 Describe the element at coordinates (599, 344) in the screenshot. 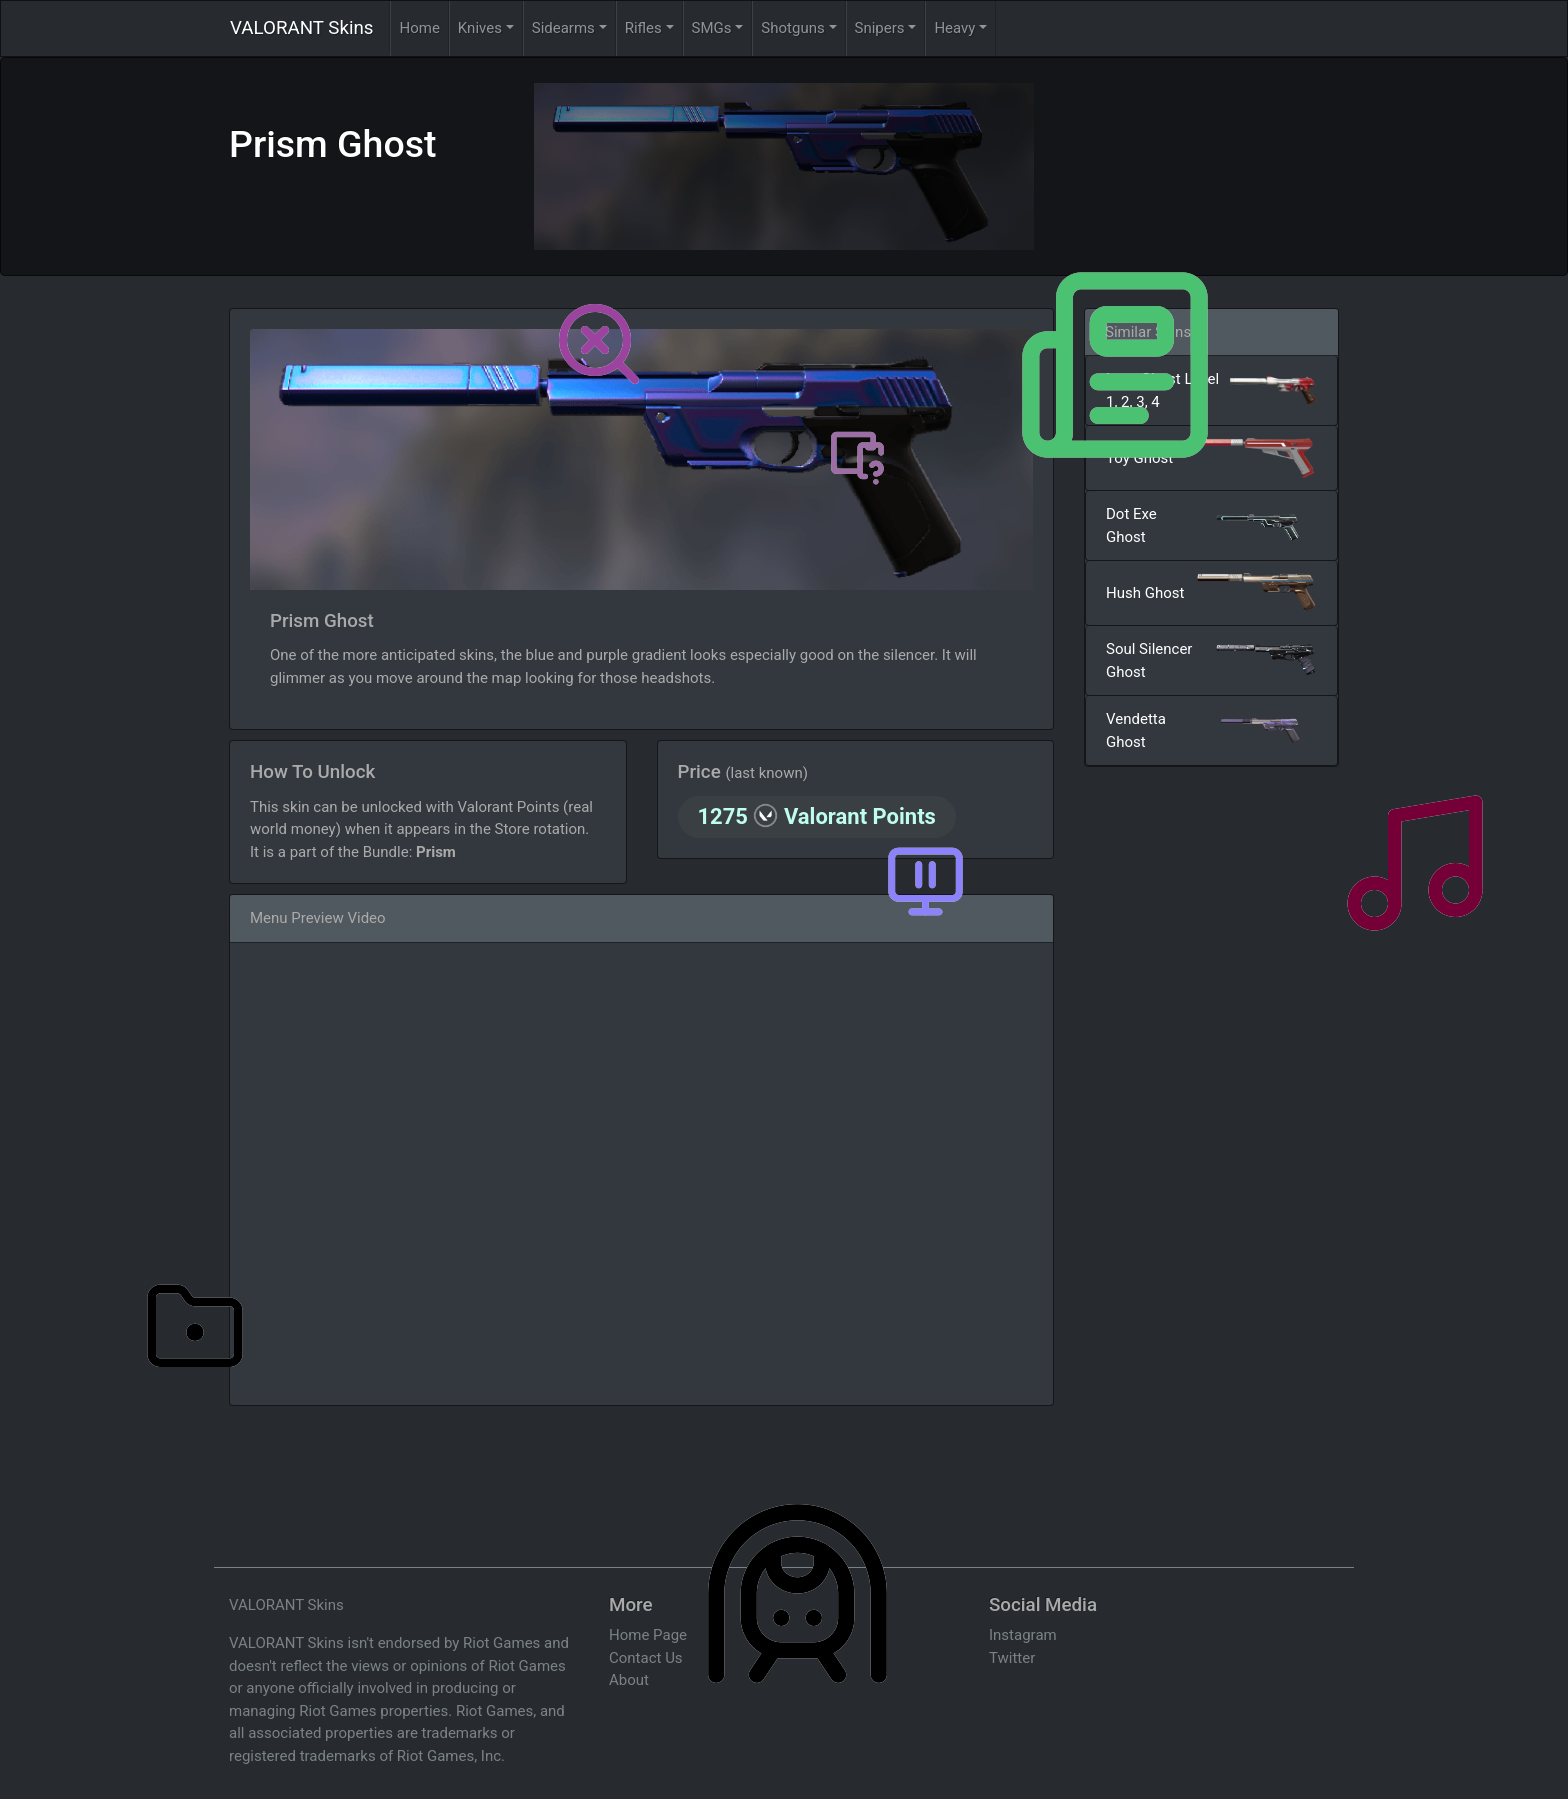

I see `clear search query` at that location.